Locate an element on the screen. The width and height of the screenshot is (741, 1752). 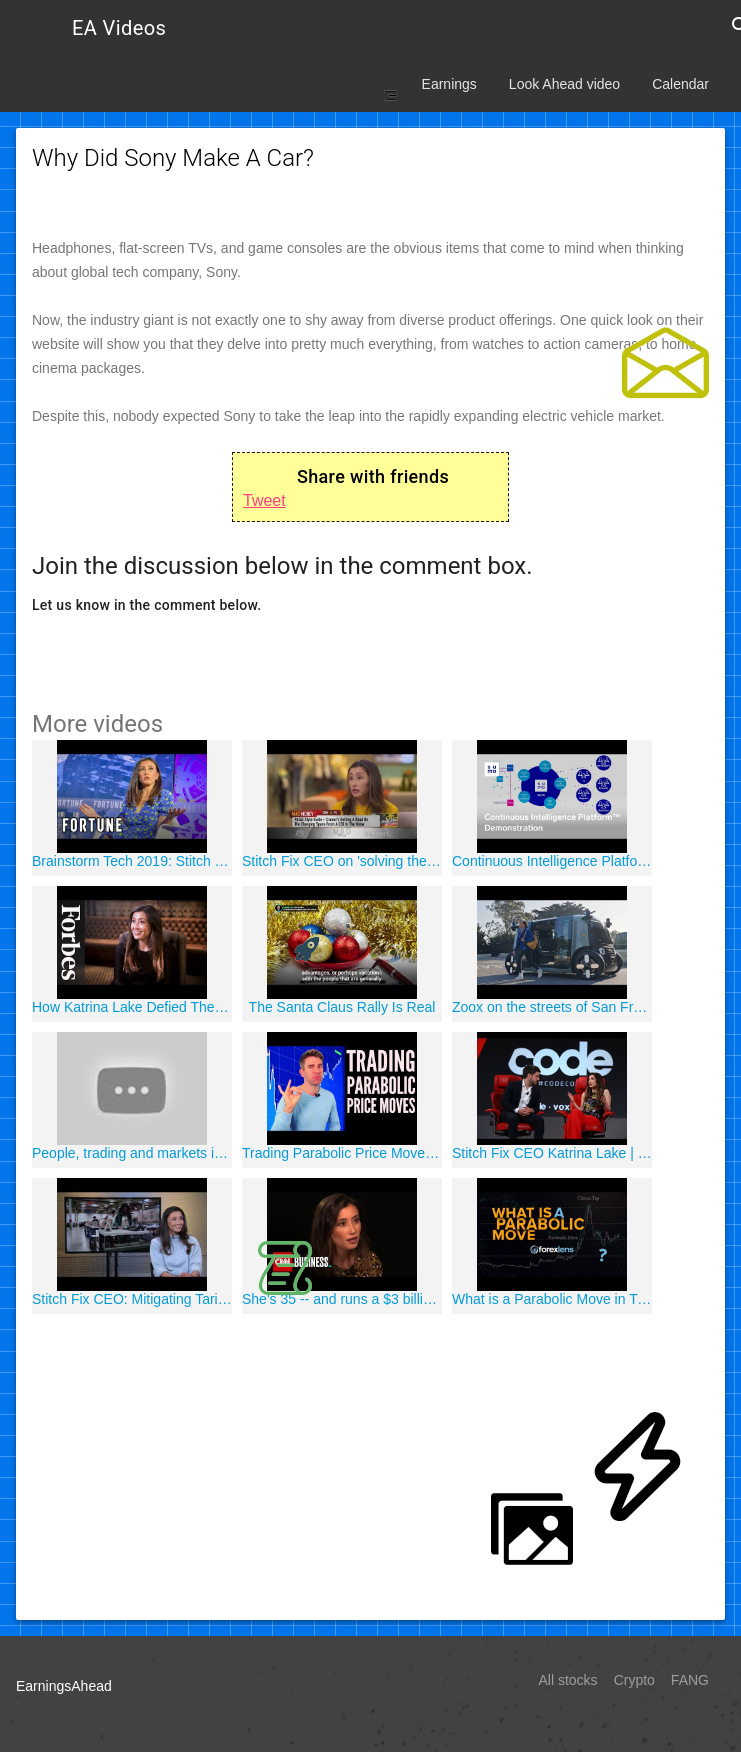
view photo gallery is located at coordinates (532, 1529).